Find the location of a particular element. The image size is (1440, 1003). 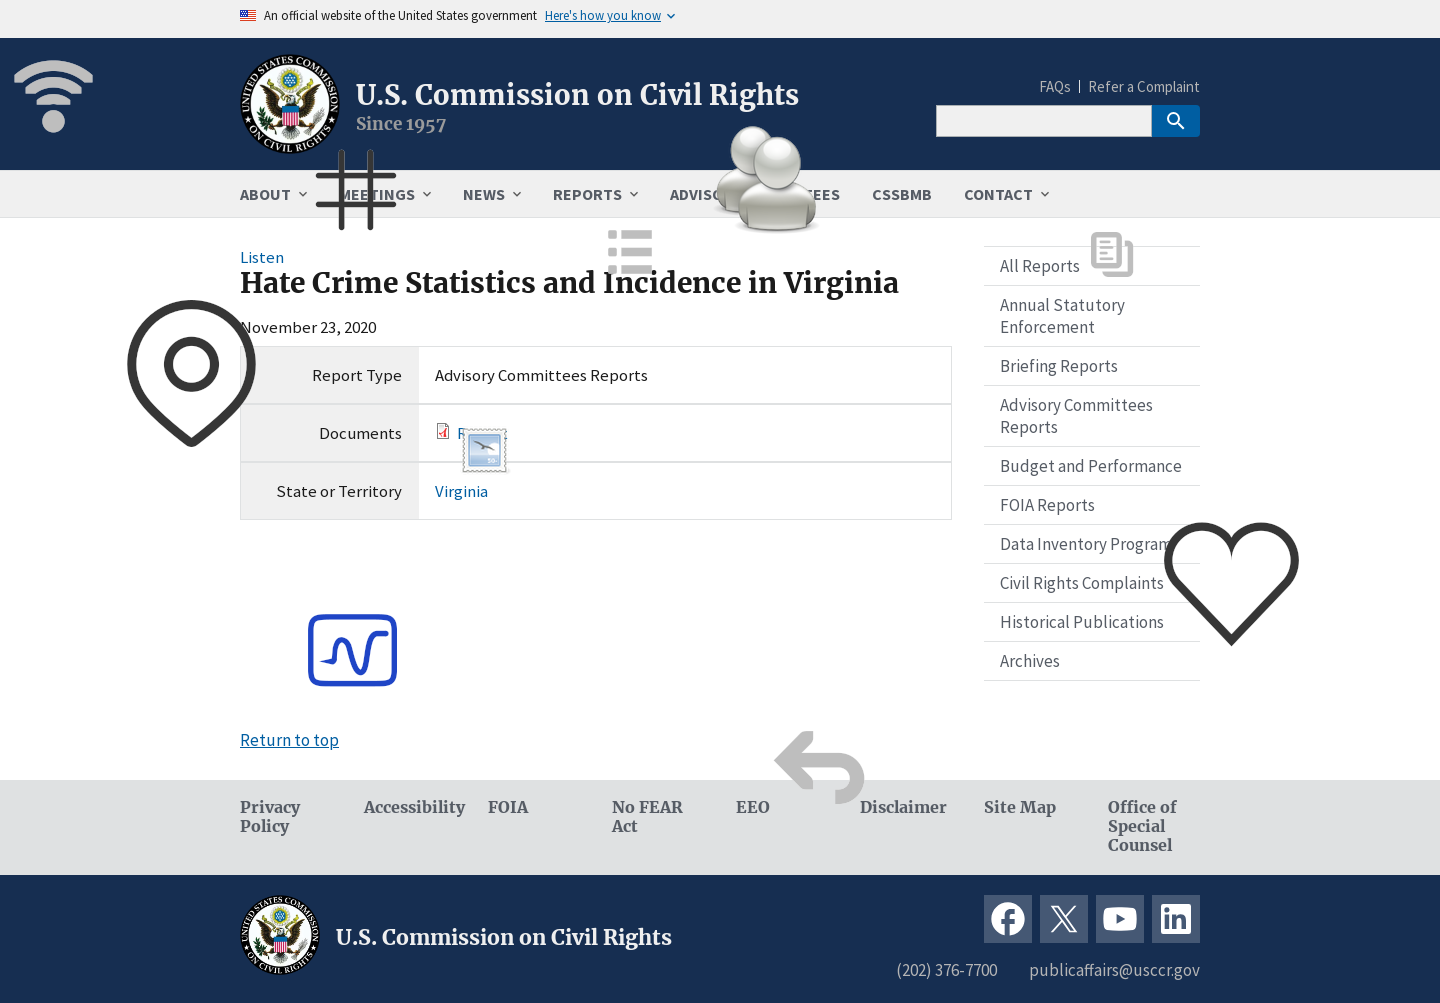

send an email message is located at coordinates (484, 451).